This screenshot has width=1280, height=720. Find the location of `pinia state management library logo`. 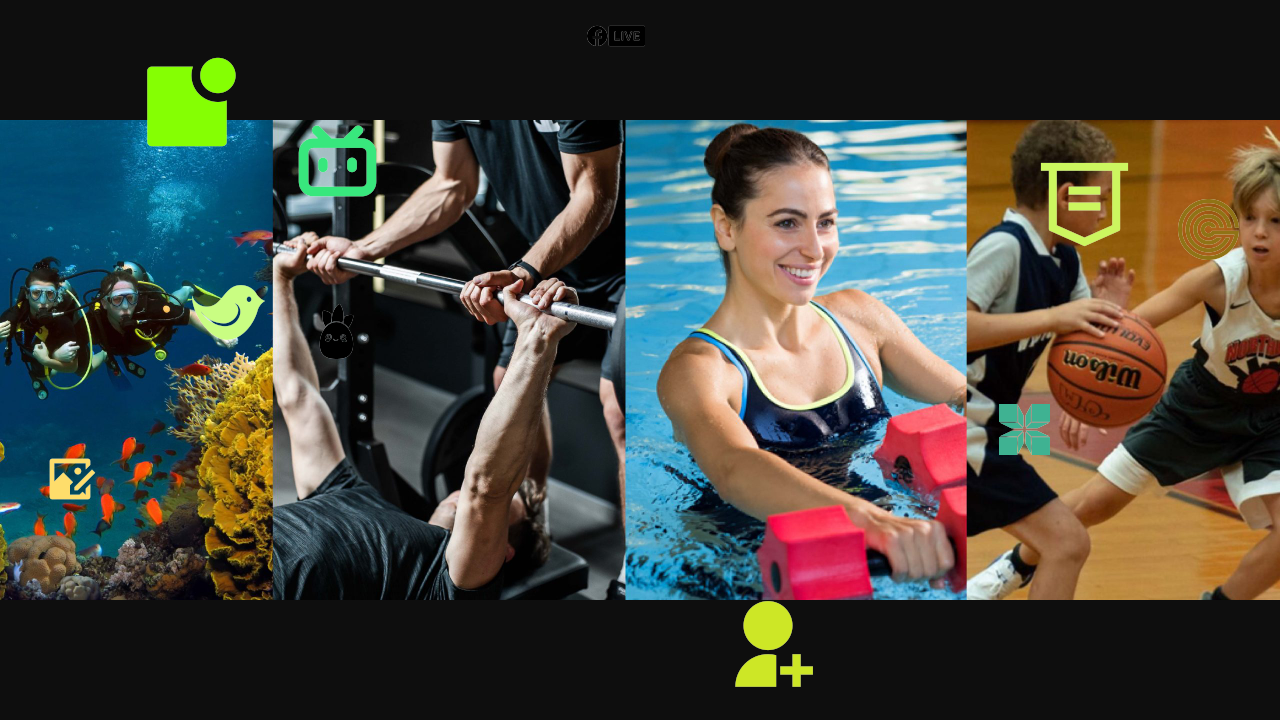

pinia state management library logo is located at coordinates (336, 331).